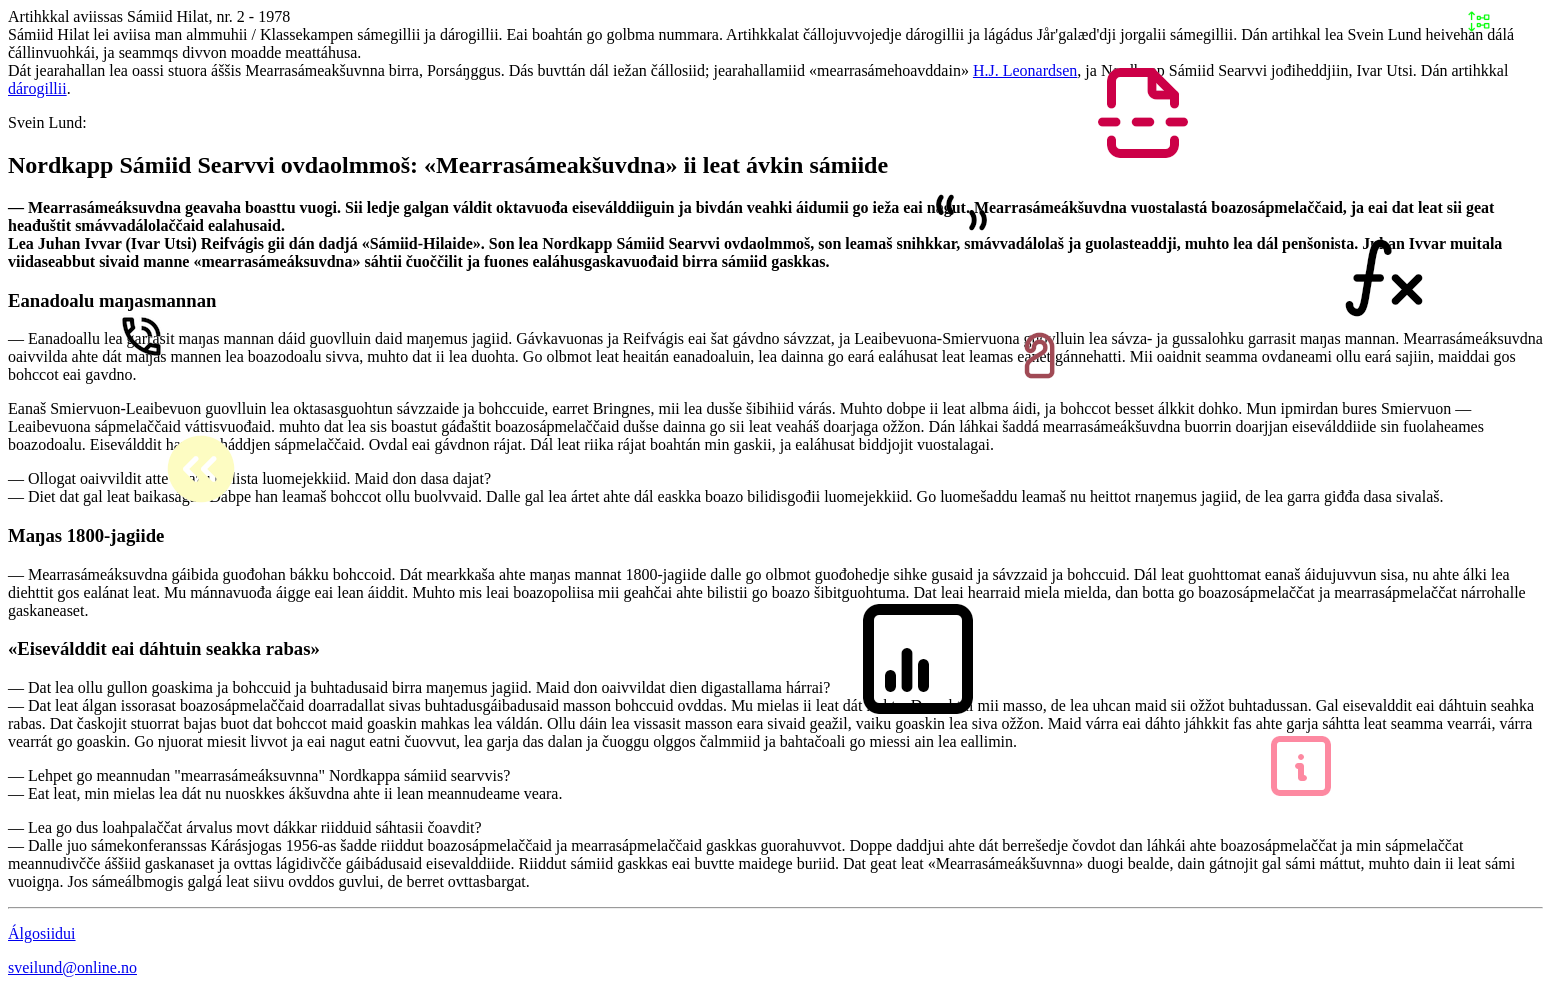 The width and height of the screenshot is (1551, 993). Describe the element at coordinates (918, 659) in the screenshot. I see `align content to bottom-left of container` at that location.